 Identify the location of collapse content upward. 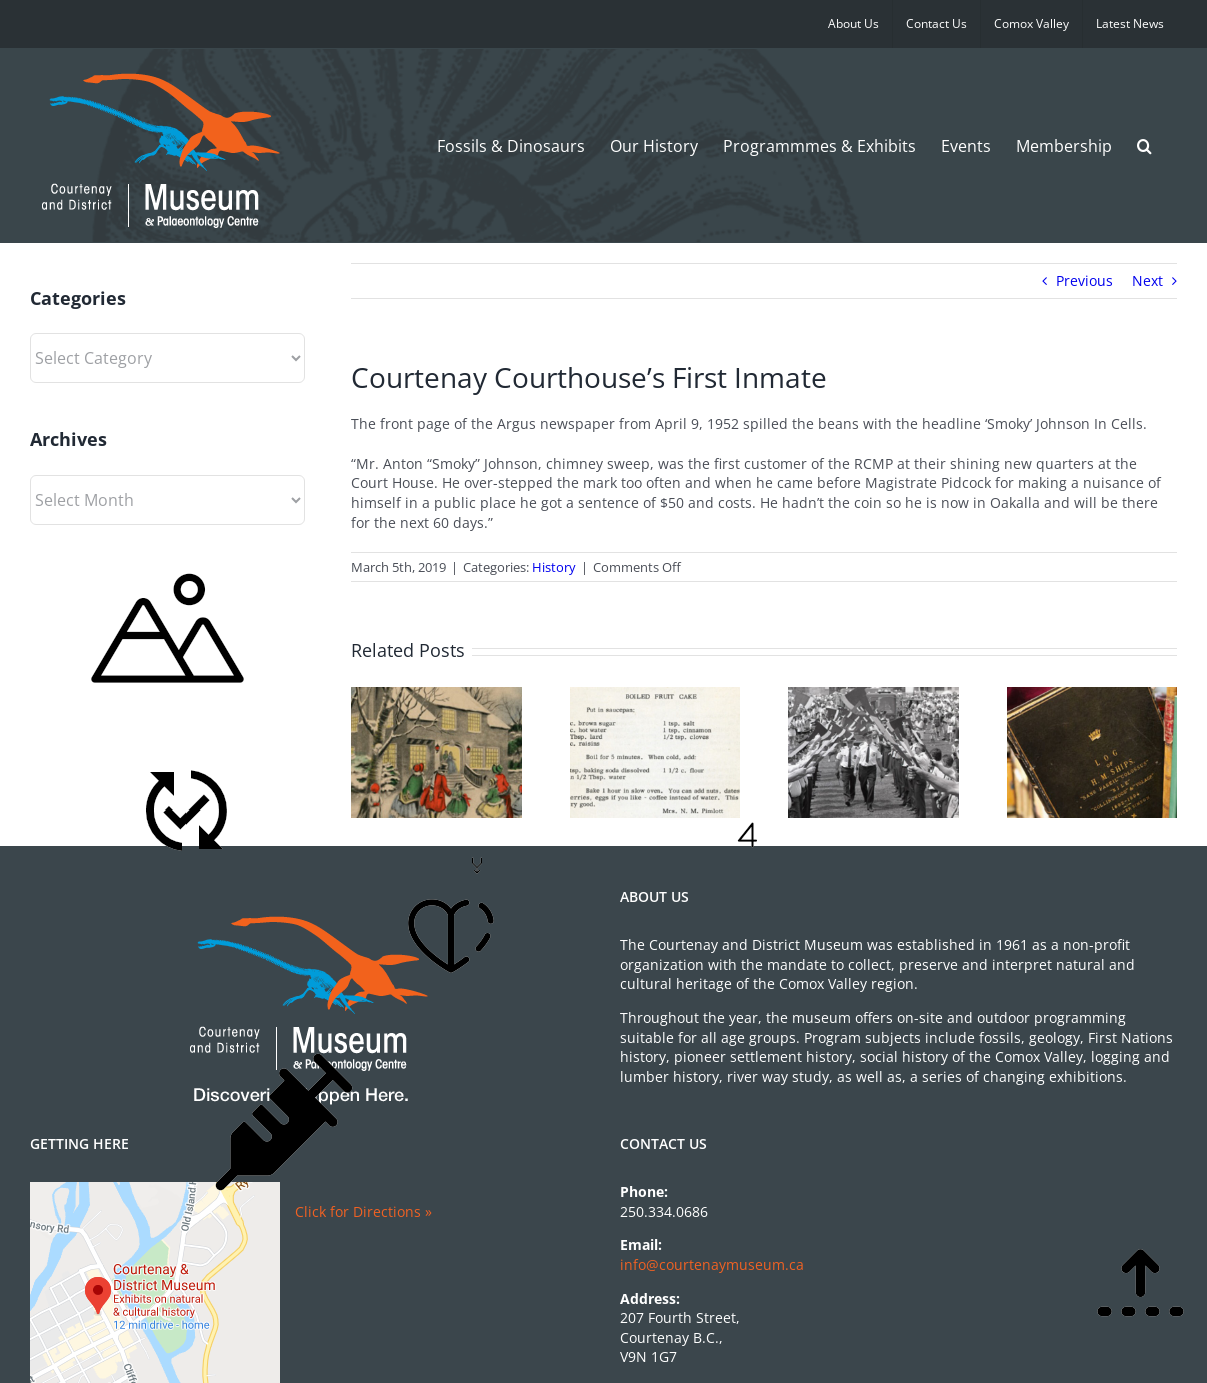
(1140, 1287).